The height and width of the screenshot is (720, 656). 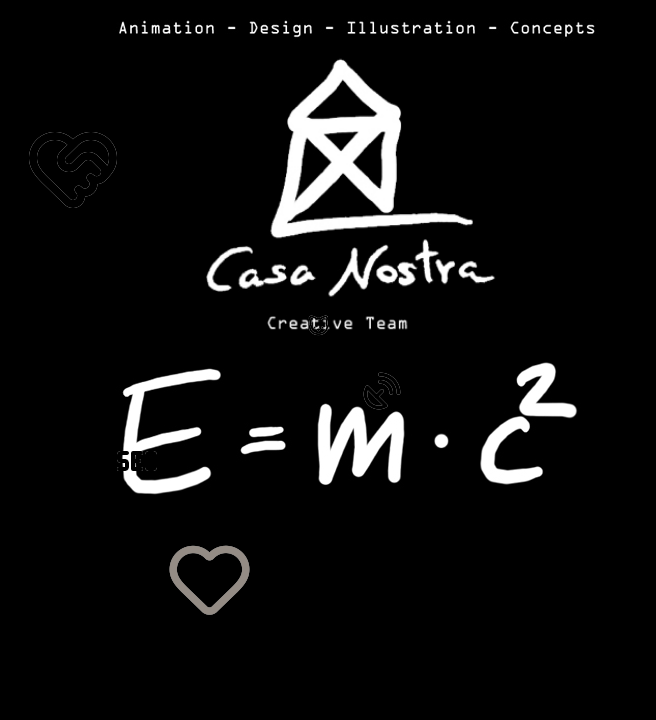 I want to click on access pet-related features or settings, so click(x=318, y=325).